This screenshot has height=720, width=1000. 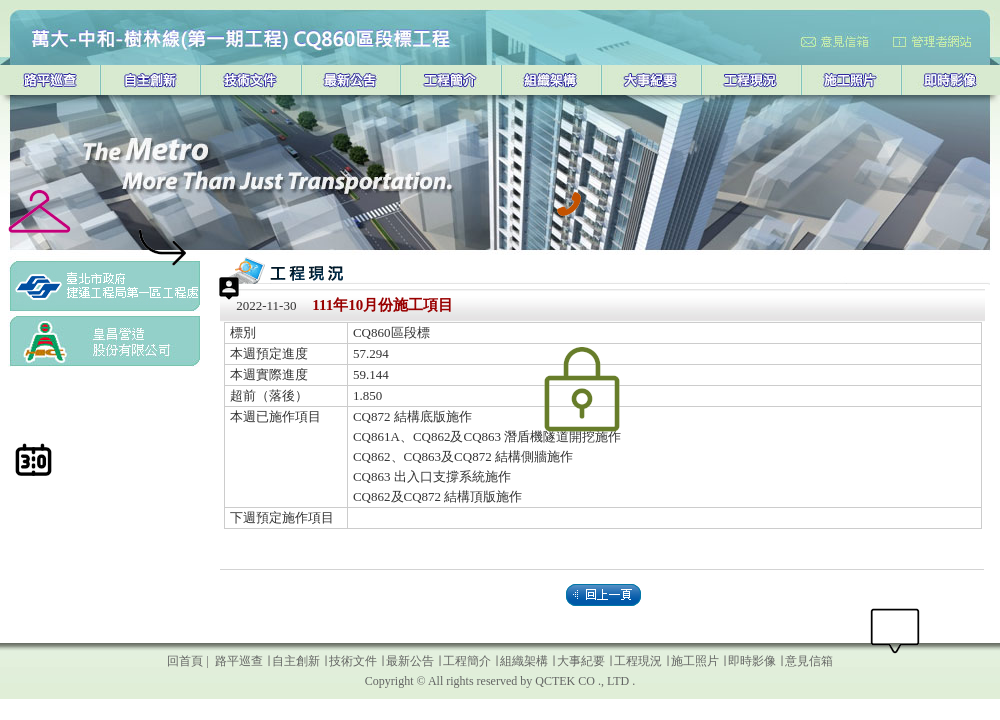 What do you see at coordinates (229, 288) in the screenshot?
I see `view a person's location on the map` at bounding box center [229, 288].